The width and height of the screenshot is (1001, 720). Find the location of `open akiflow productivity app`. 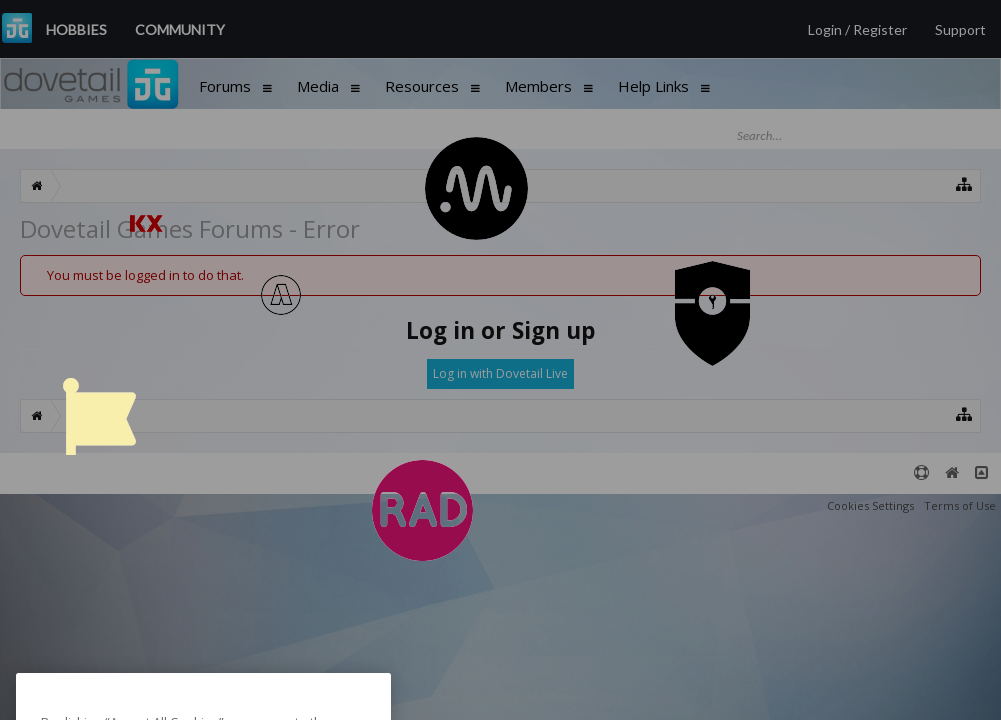

open akiflow productivity app is located at coordinates (281, 295).